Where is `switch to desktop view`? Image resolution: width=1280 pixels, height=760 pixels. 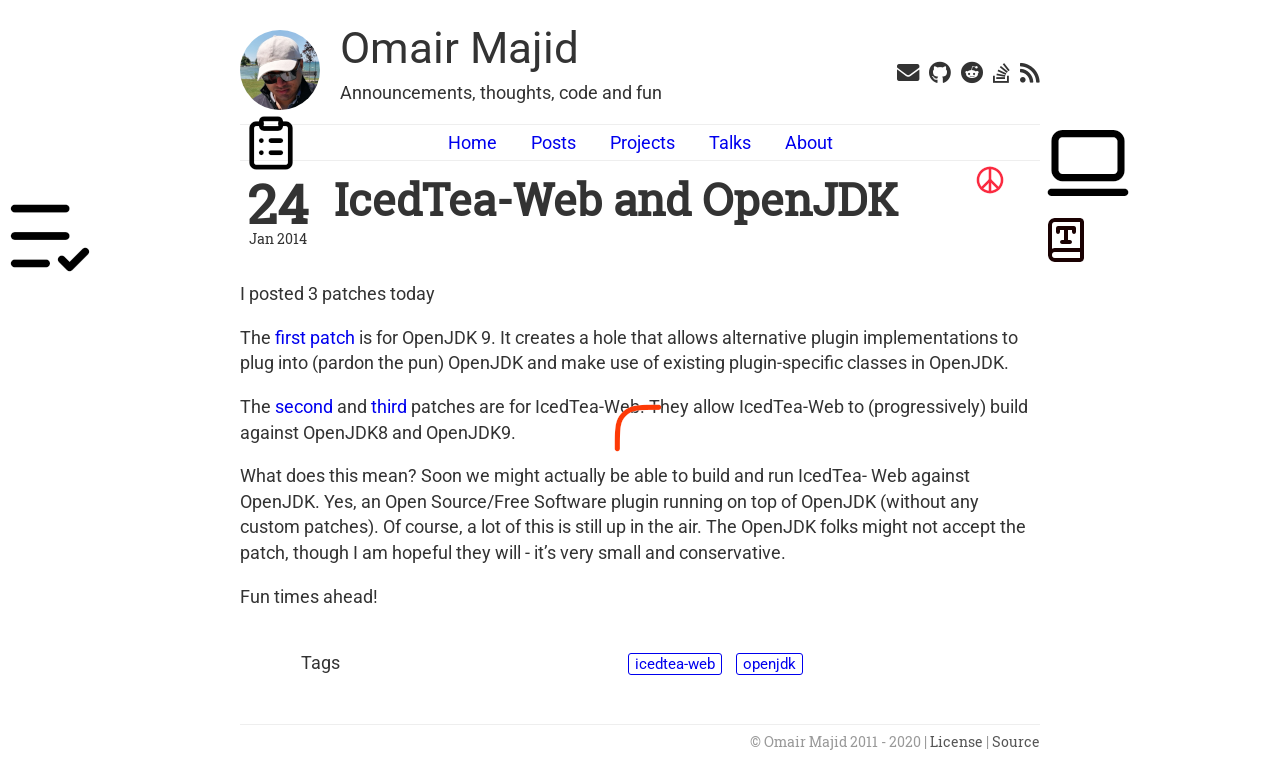
switch to desktop view is located at coordinates (1088, 163).